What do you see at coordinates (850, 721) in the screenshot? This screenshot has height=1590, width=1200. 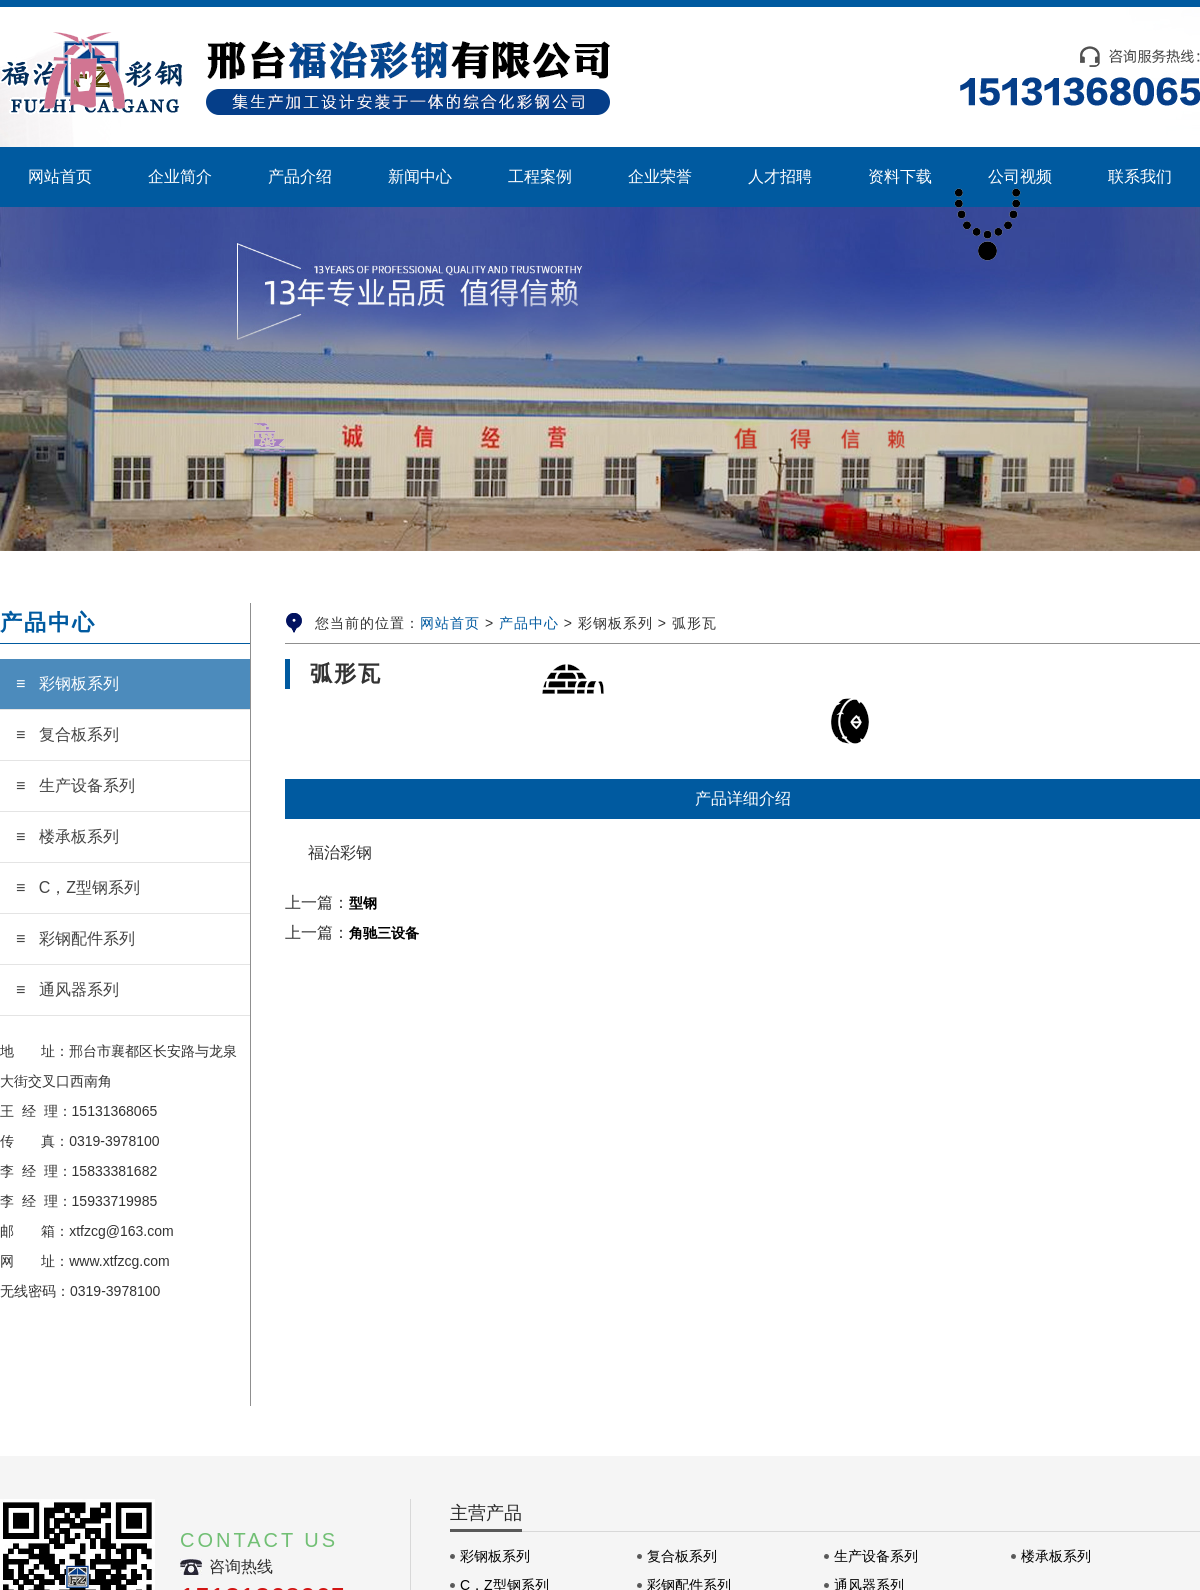 I see `ancient or prehistoric game element` at bounding box center [850, 721].